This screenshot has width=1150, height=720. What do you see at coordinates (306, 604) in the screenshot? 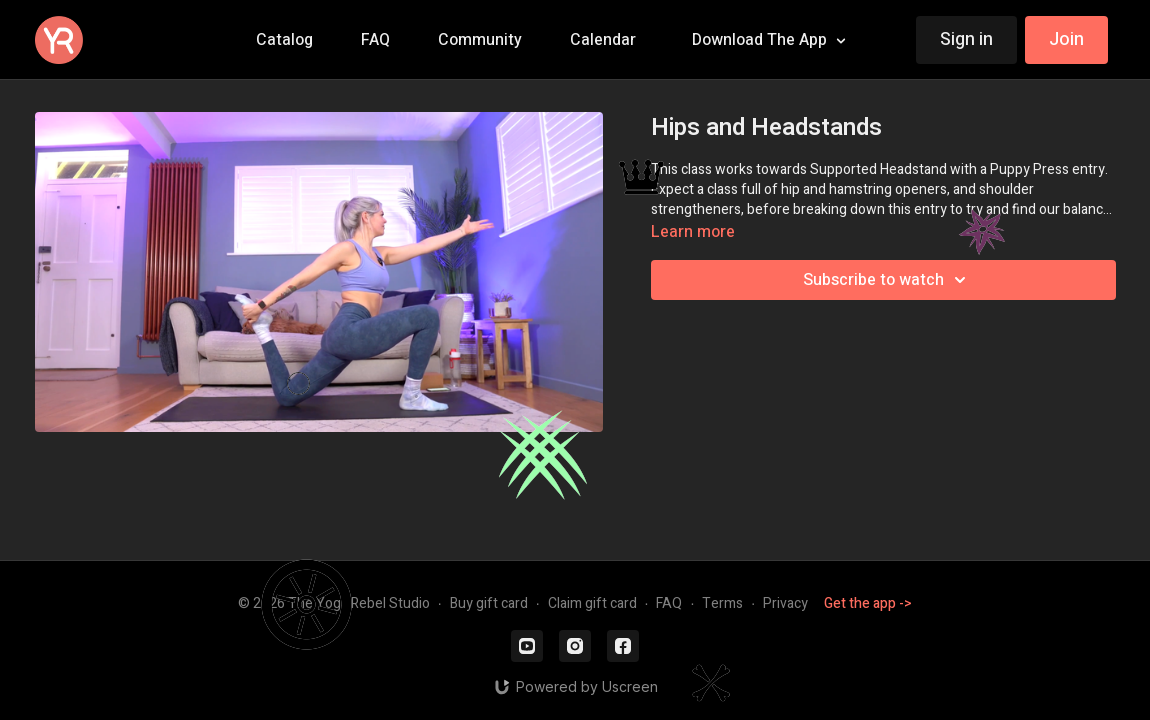
I see `select a wheel or cart component in a game` at bounding box center [306, 604].